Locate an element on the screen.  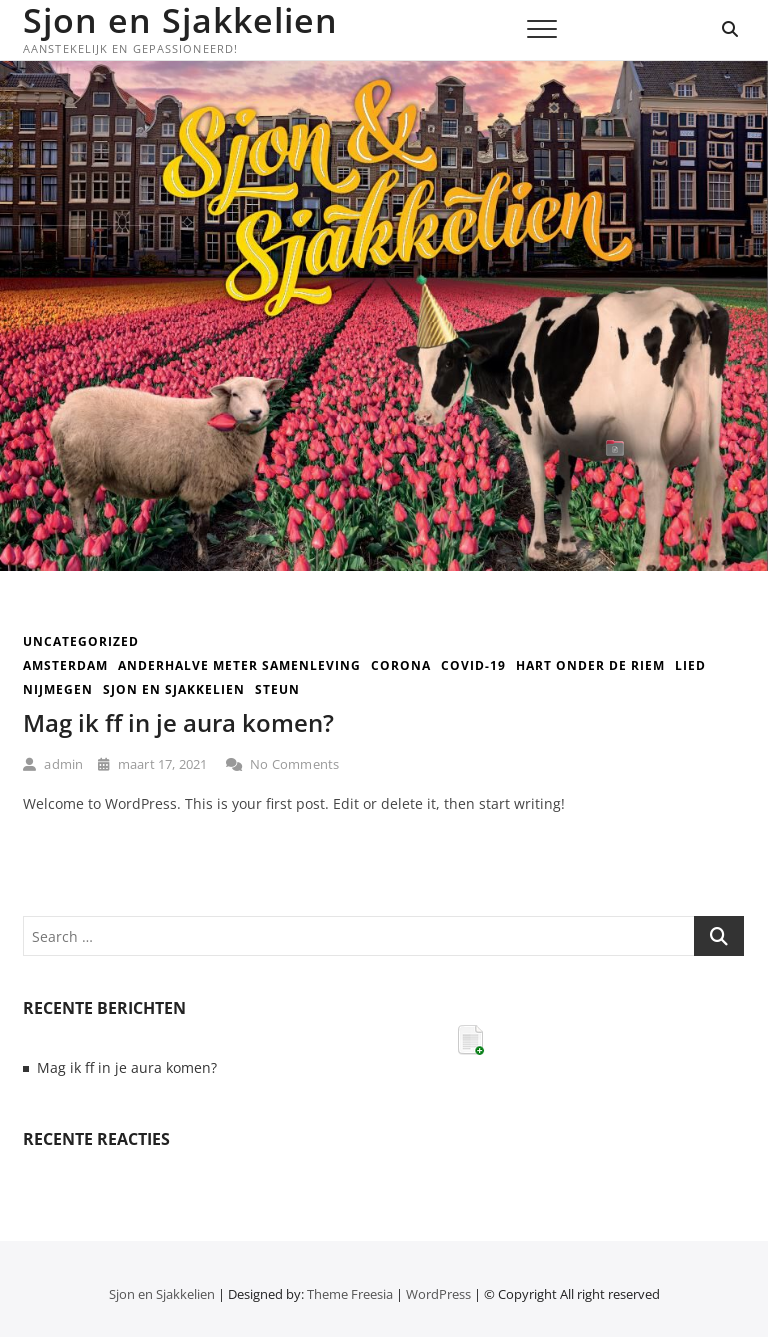
create a new document is located at coordinates (470, 1039).